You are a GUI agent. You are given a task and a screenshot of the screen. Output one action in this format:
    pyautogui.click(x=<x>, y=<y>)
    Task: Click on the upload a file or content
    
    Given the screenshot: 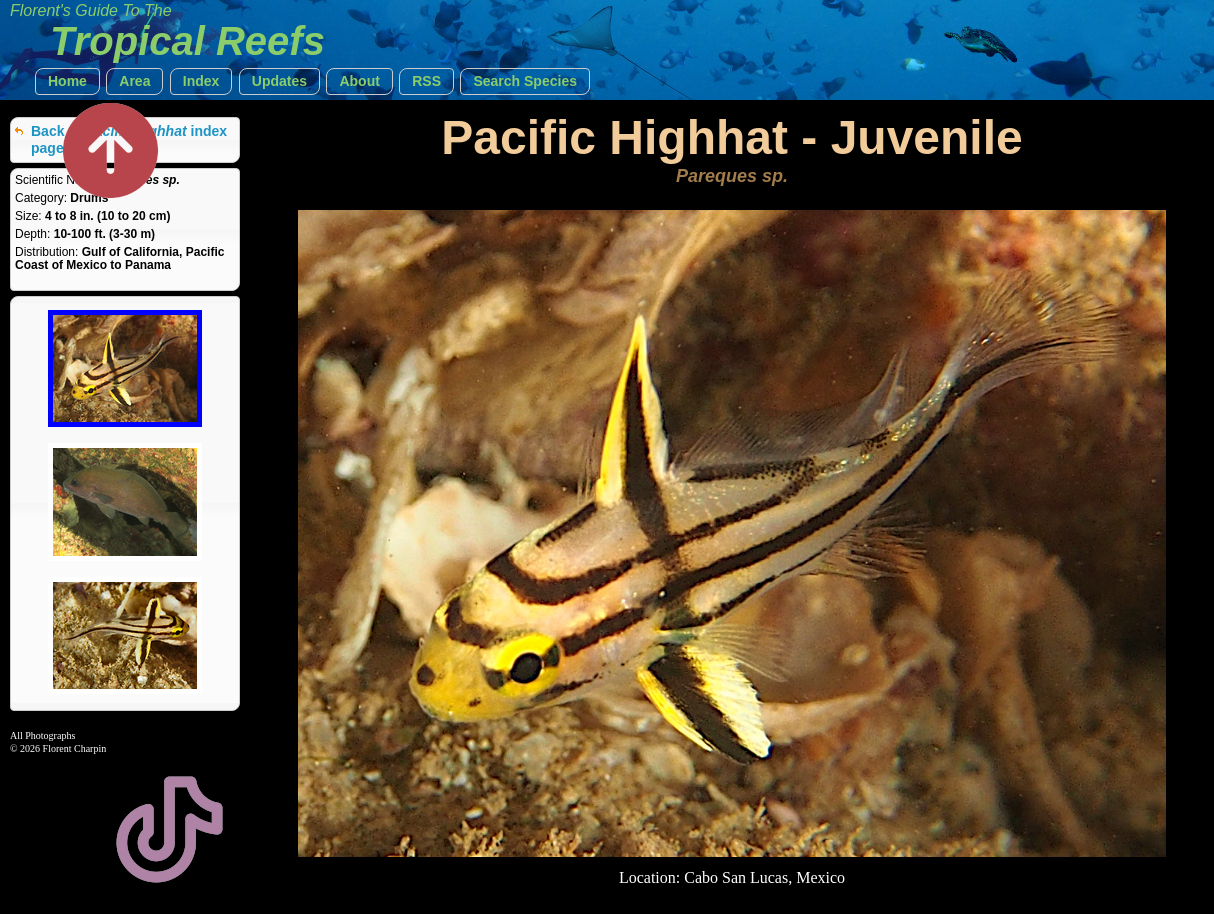 What is the action you would take?
    pyautogui.click(x=110, y=150)
    